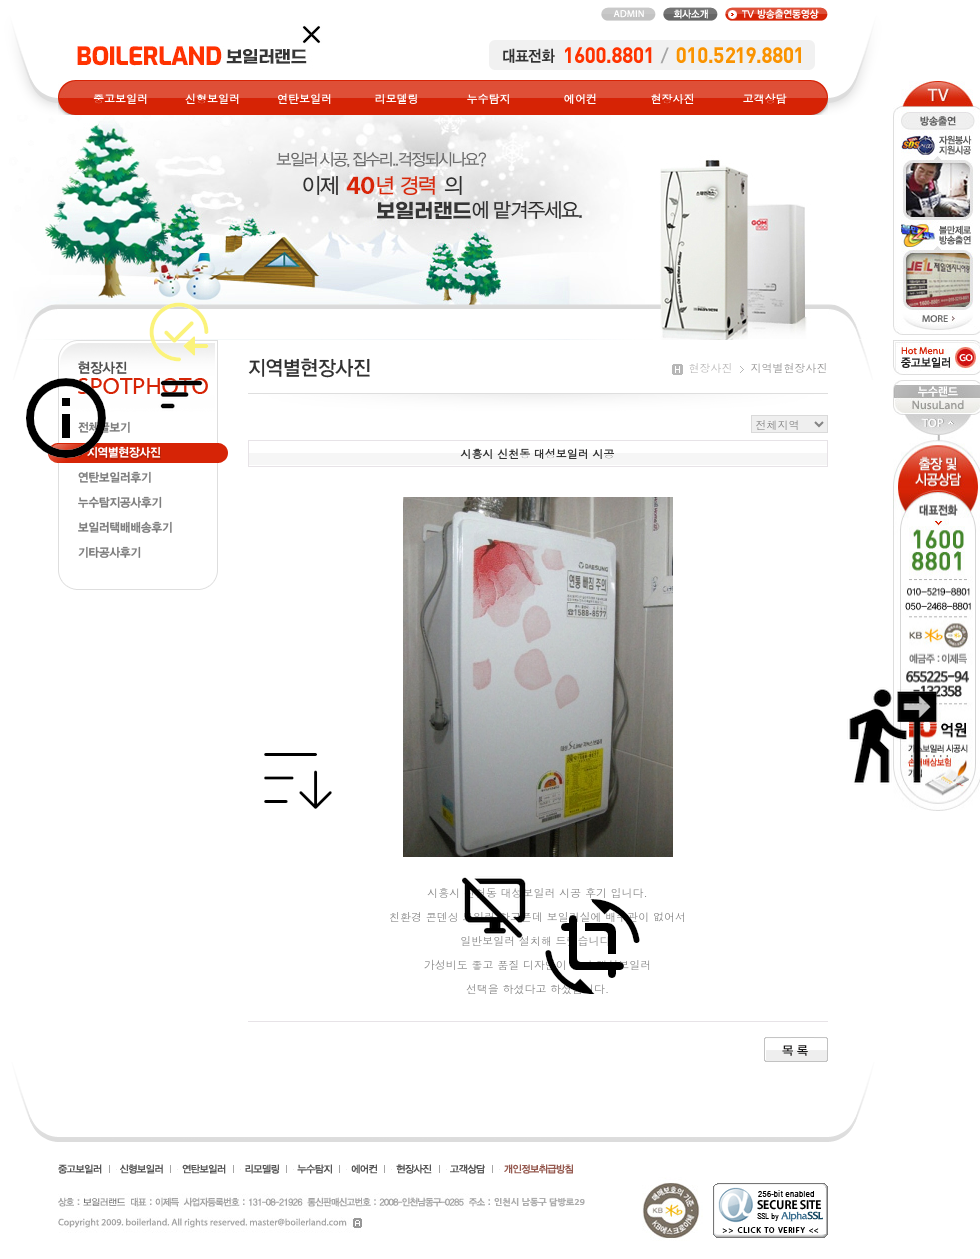 This screenshot has height=1259, width=980. What do you see at coordinates (311, 34) in the screenshot?
I see `close the current window or dialog` at bounding box center [311, 34].